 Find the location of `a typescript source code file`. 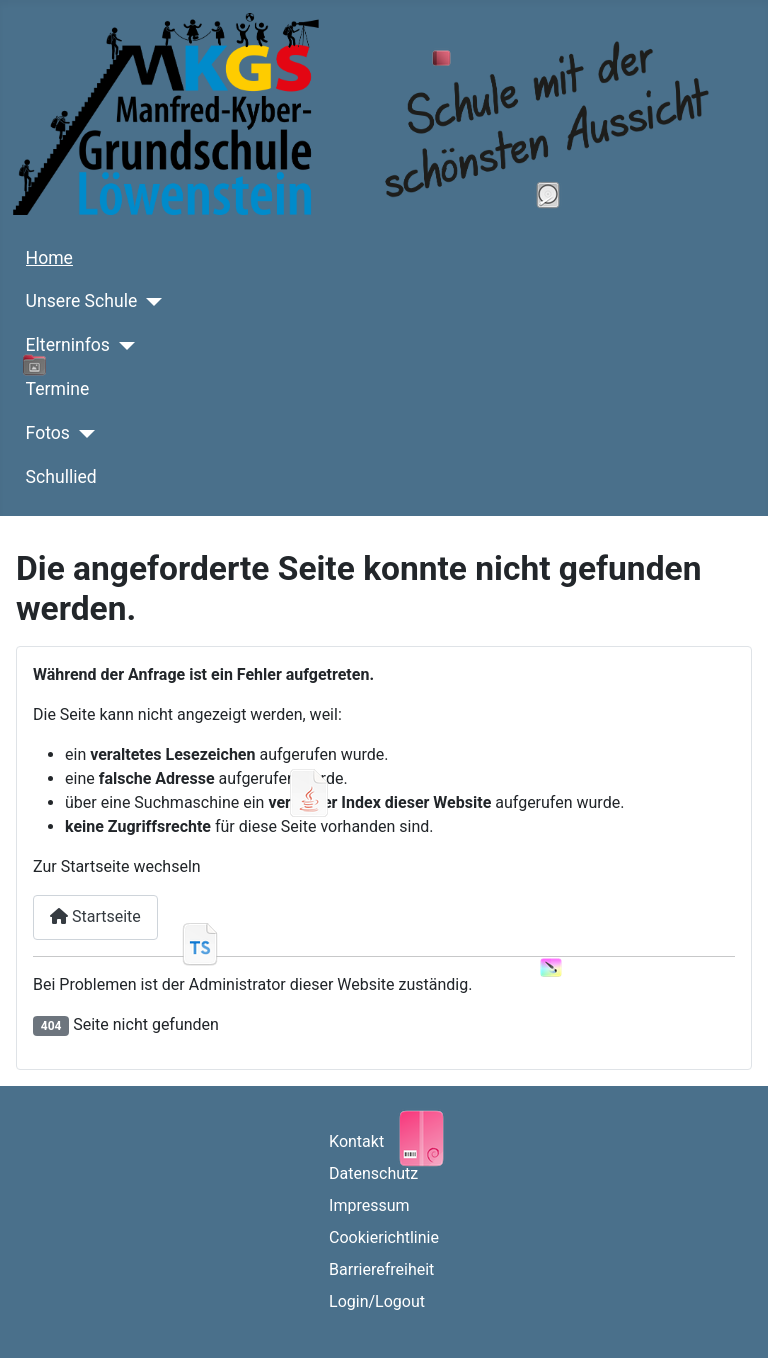

a typescript source code file is located at coordinates (200, 944).